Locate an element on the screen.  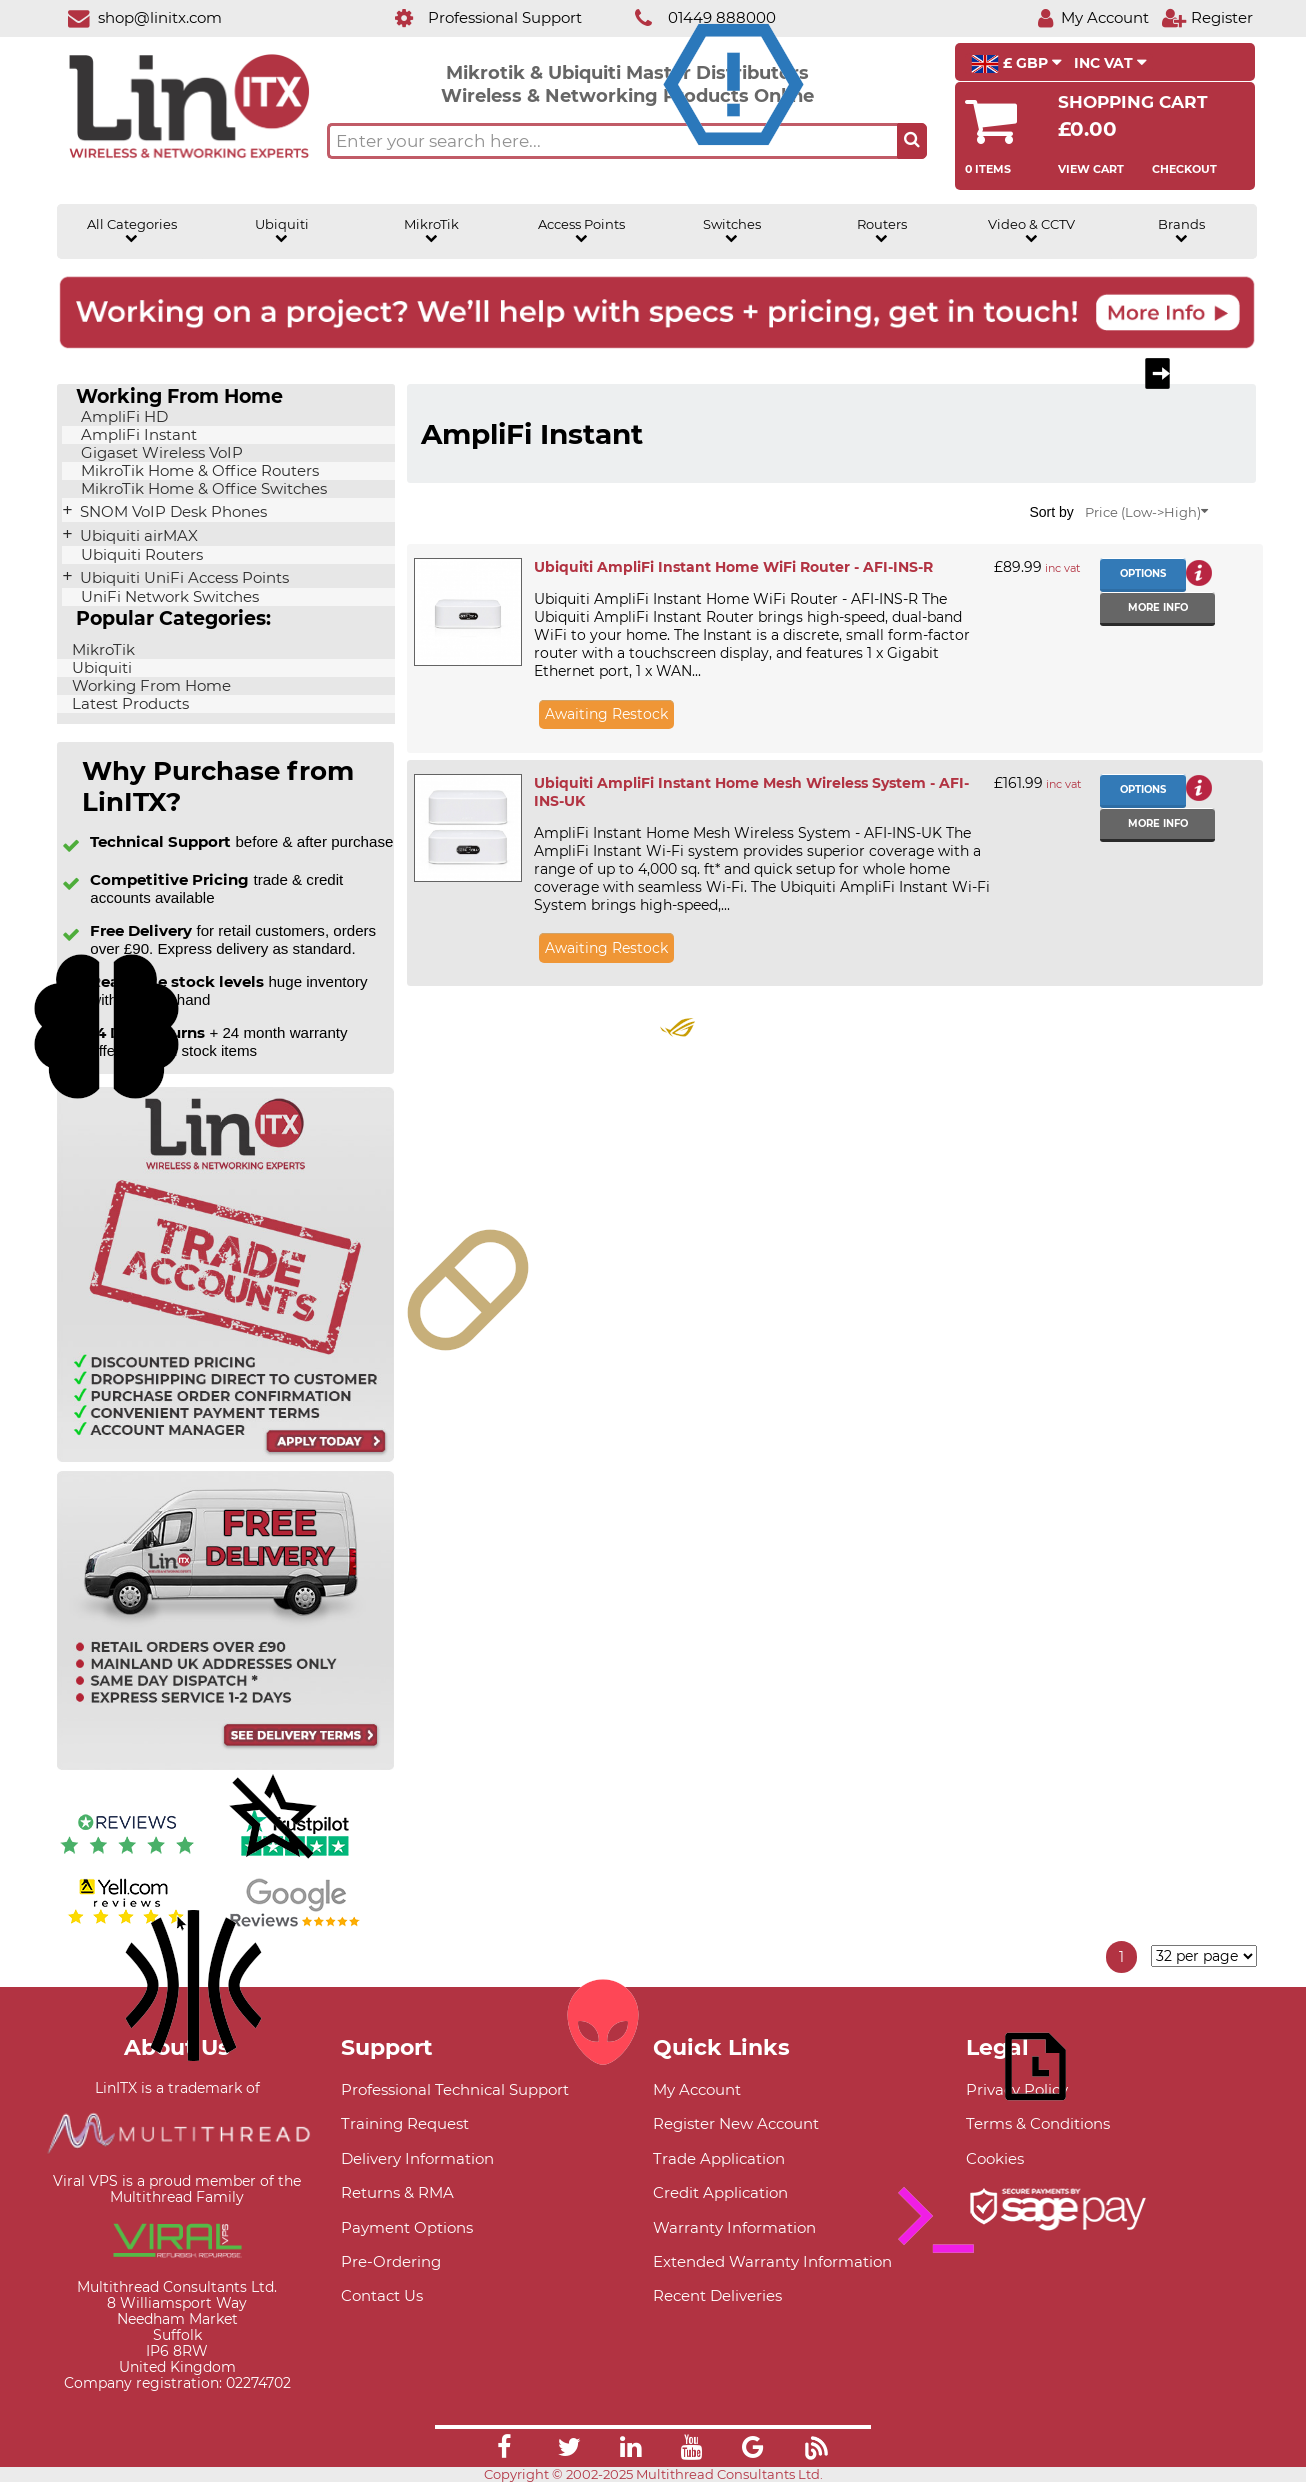
view medication information is located at coordinates (468, 1290).